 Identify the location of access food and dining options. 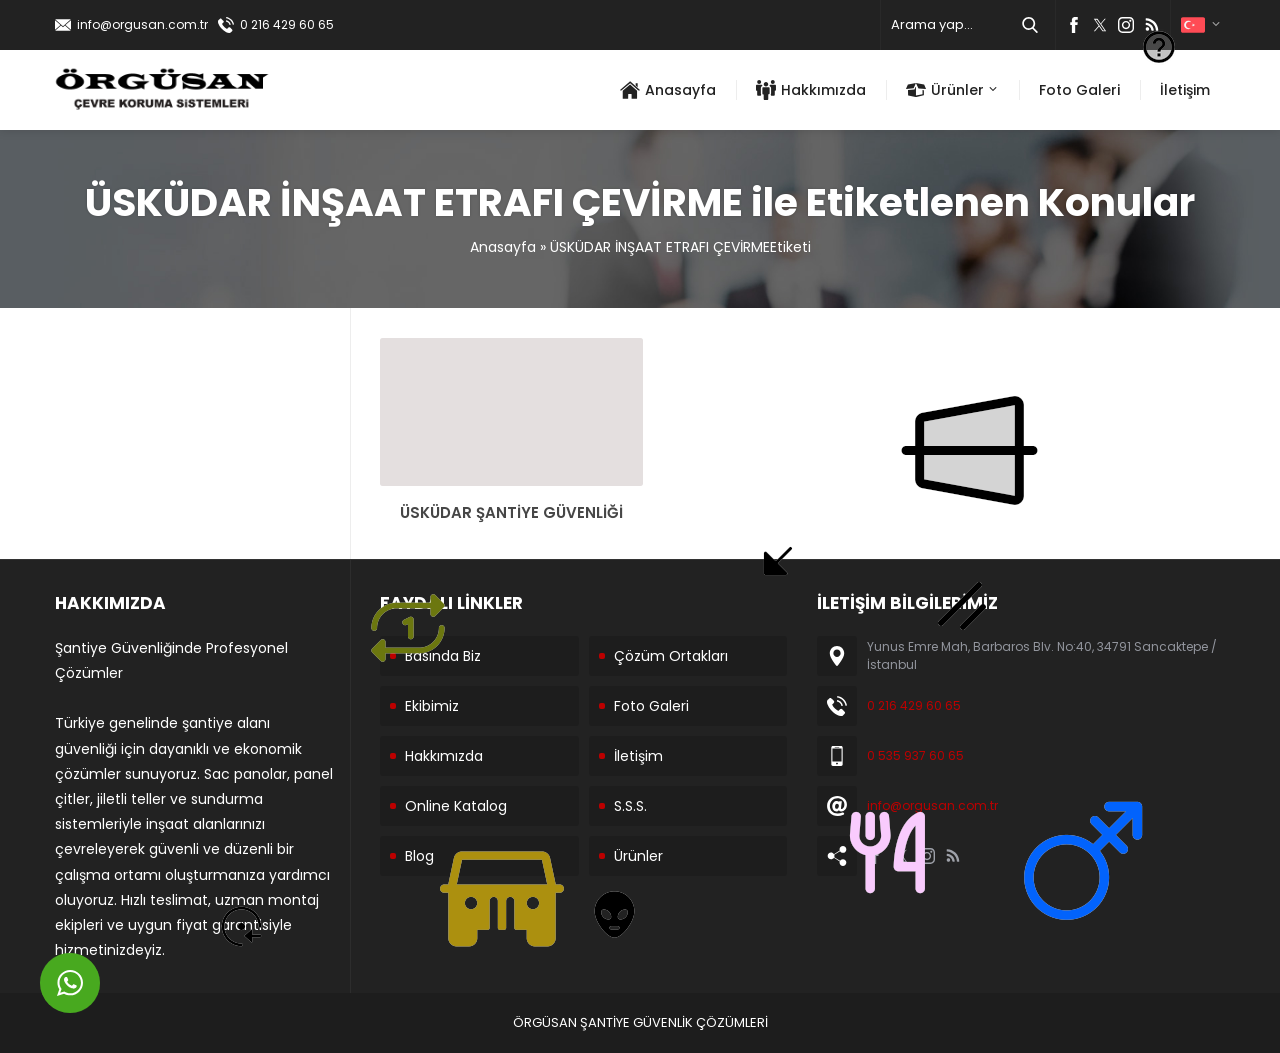
(889, 851).